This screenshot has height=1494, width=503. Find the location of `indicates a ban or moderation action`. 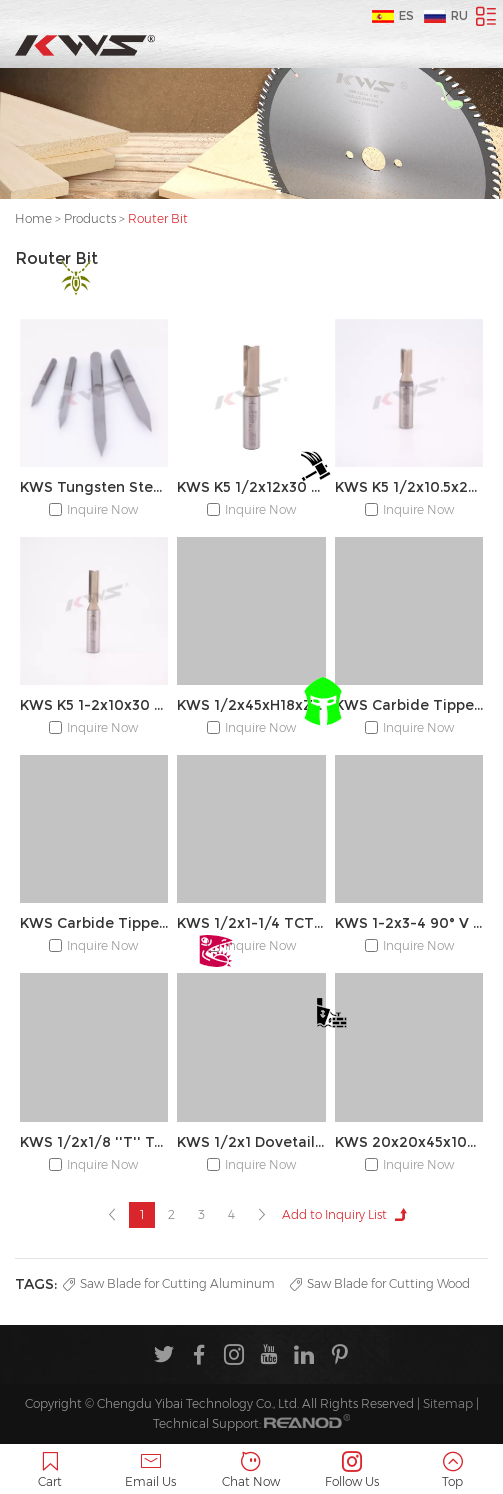

indicates a ban or moderation action is located at coordinates (316, 467).